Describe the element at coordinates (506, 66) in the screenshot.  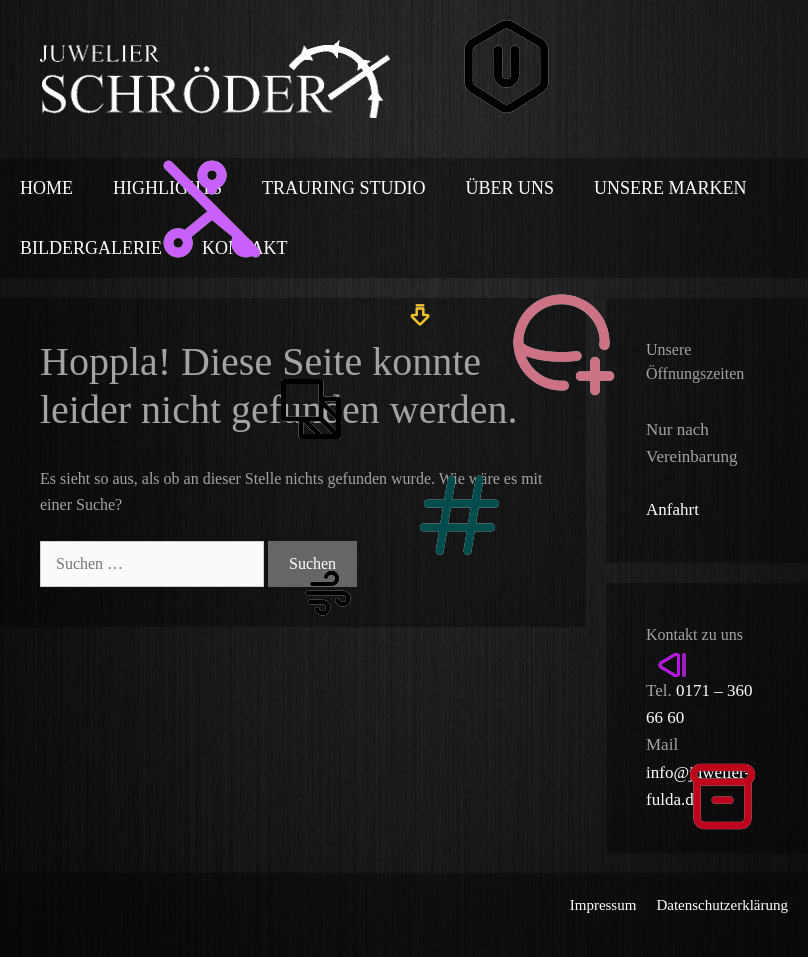
I see `indicates a user or account badge` at that location.